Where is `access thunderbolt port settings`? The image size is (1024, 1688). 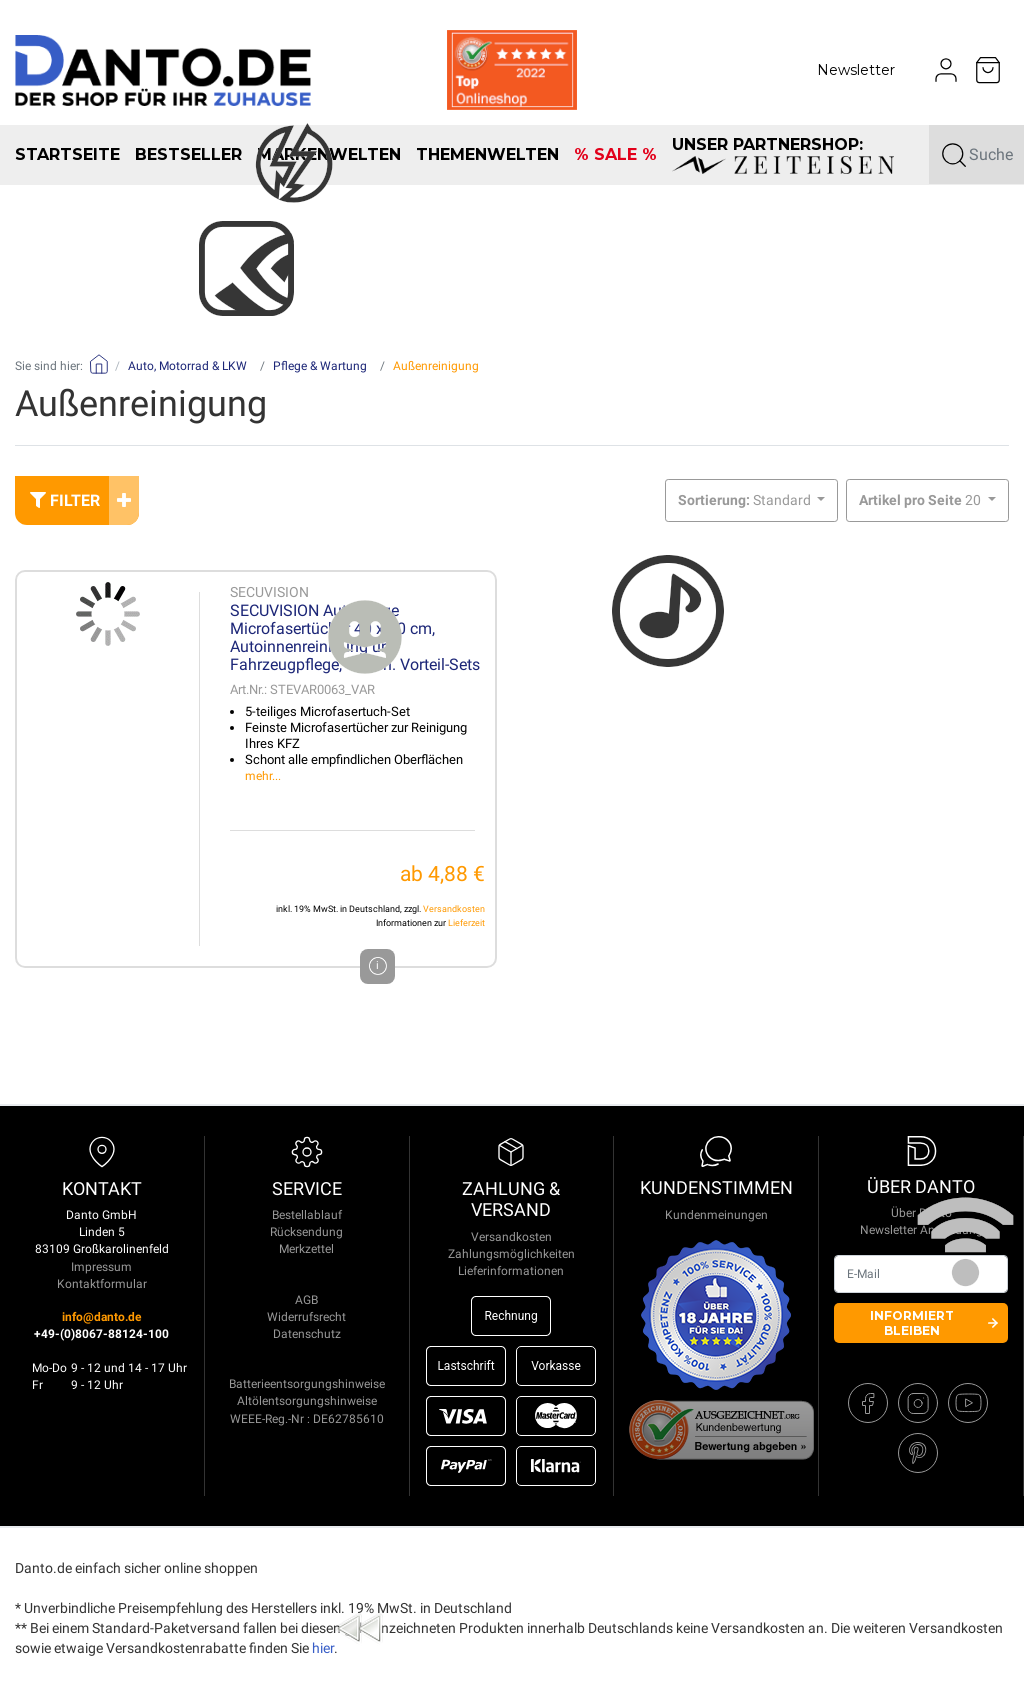
access thunderbolt port settings is located at coordinates (294, 164).